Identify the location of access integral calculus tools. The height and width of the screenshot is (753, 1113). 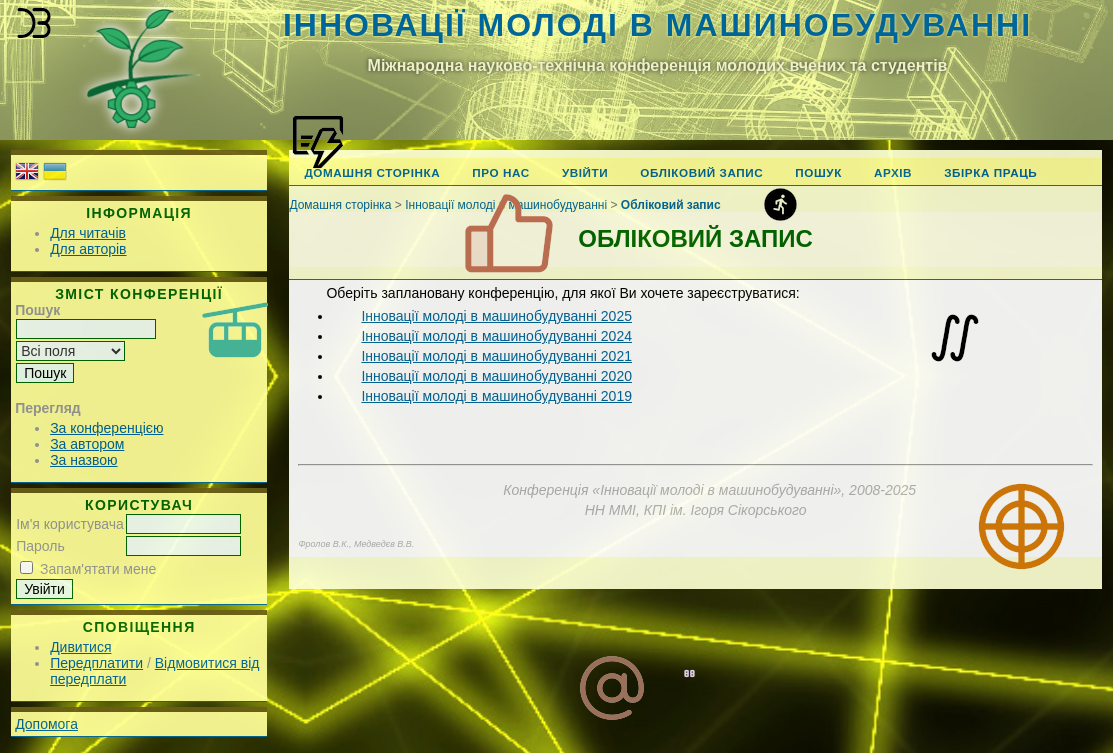
(955, 338).